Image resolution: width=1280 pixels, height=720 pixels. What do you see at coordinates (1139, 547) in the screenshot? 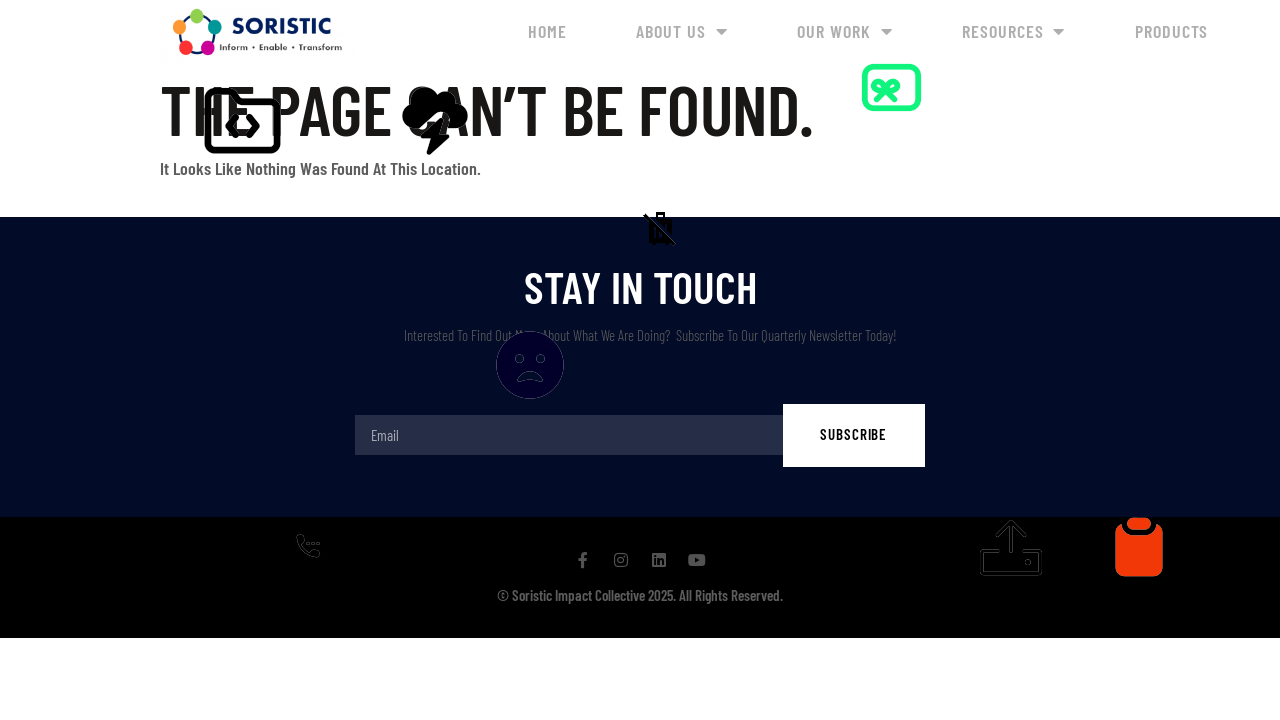
I see `copy content to clipboard` at bounding box center [1139, 547].